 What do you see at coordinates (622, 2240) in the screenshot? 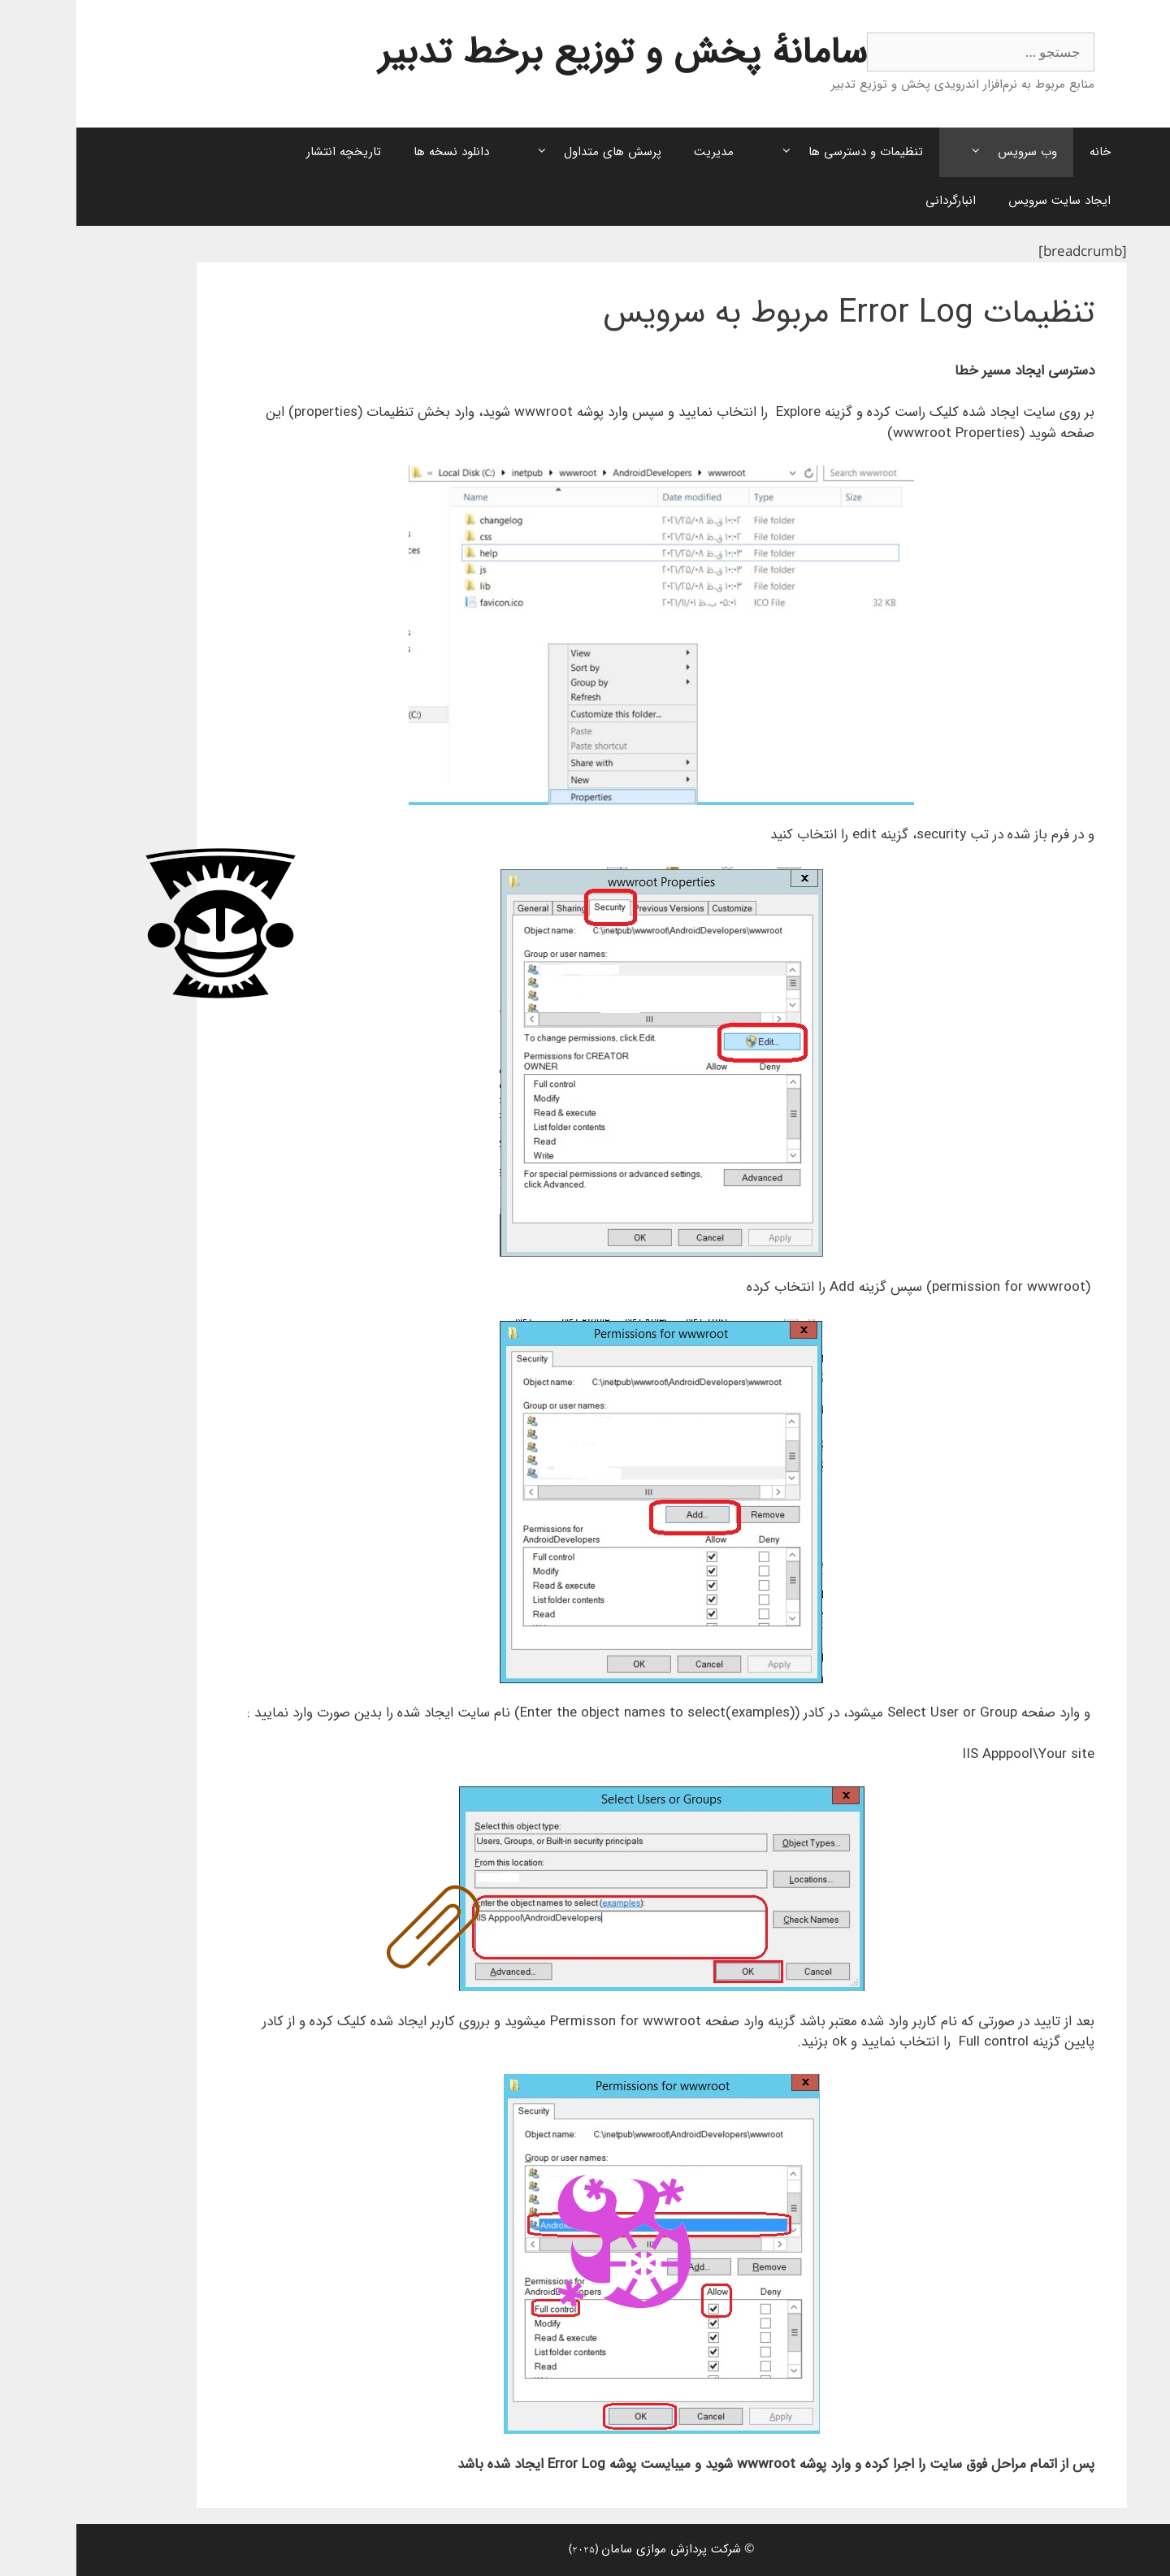
I see `cast a frostfire spell or ability` at bounding box center [622, 2240].